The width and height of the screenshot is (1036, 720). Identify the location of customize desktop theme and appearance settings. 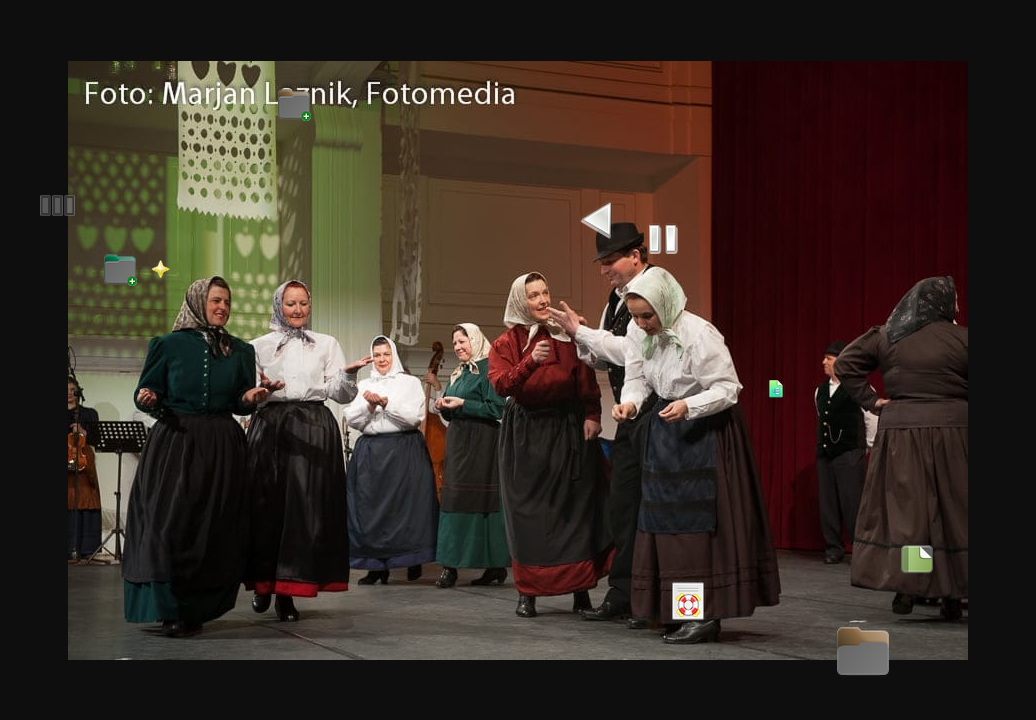
(917, 559).